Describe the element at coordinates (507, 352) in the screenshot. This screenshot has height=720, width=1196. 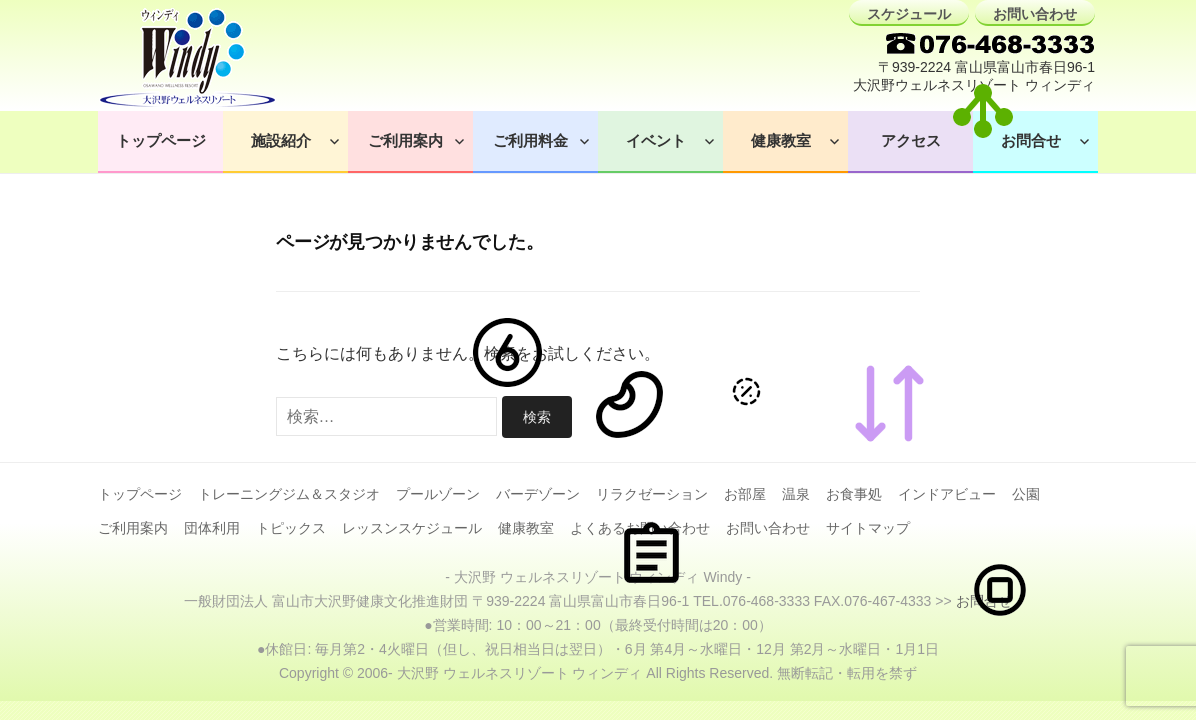
I see `indicates step six in a multi-step process` at that location.